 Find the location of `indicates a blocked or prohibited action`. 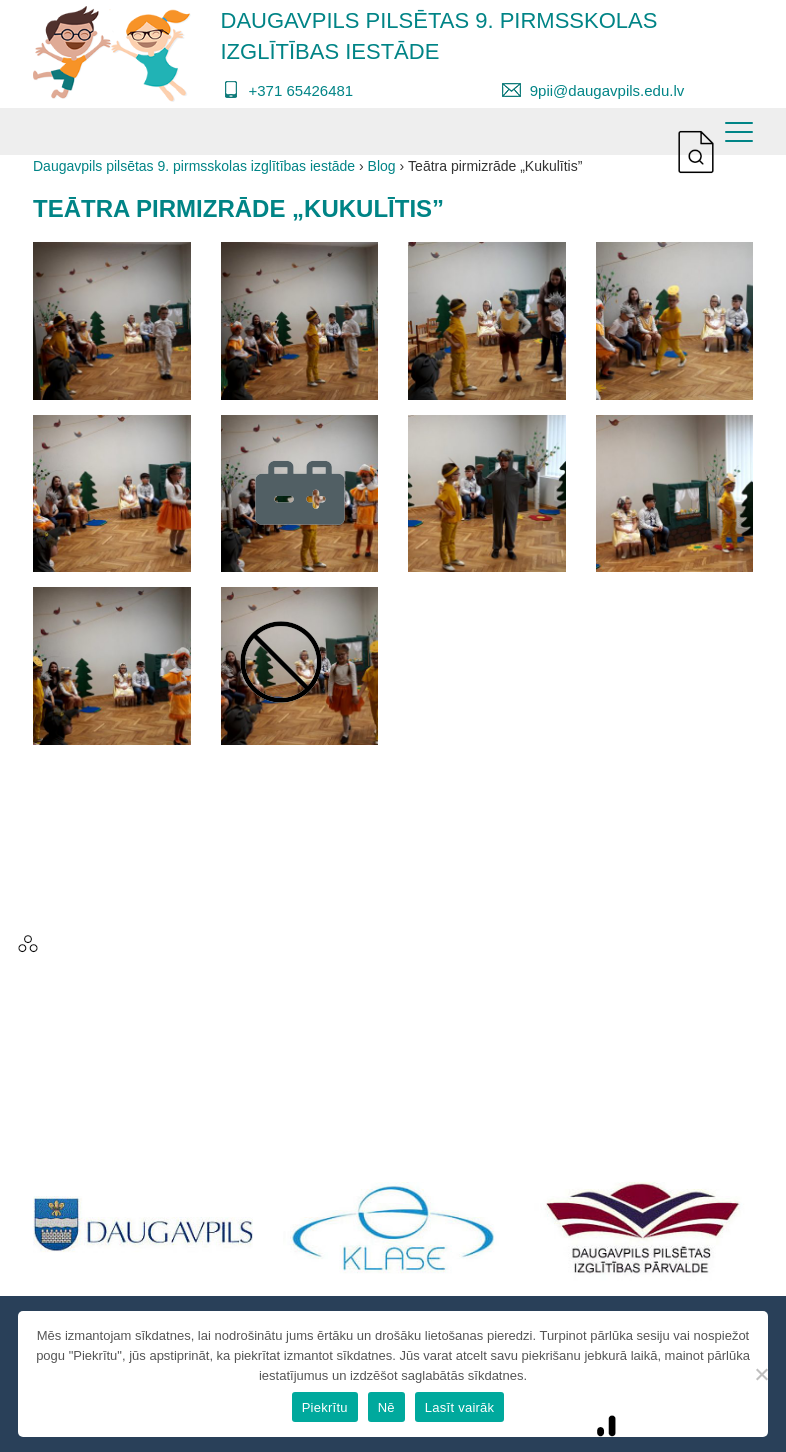

indicates a blocked or prohibited action is located at coordinates (281, 662).